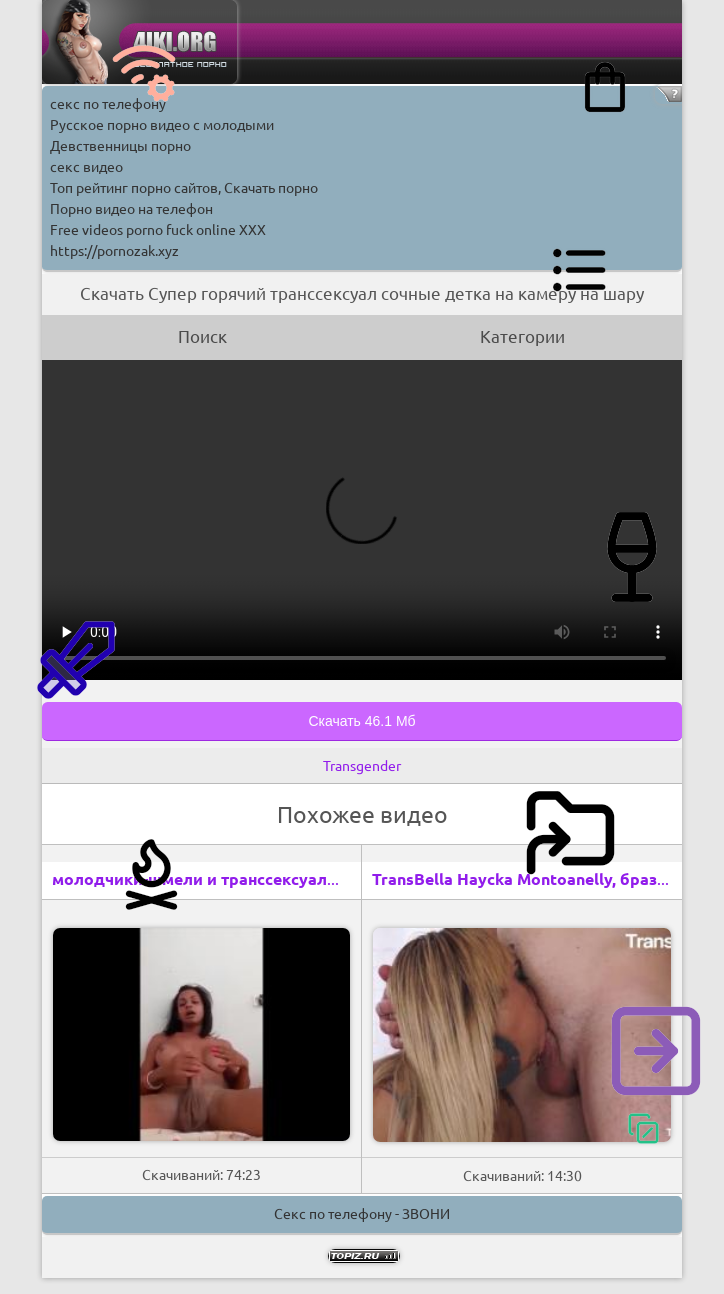 Image resolution: width=724 pixels, height=1294 pixels. What do you see at coordinates (580, 270) in the screenshot?
I see `view items as a bulleted list` at bounding box center [580, 270].